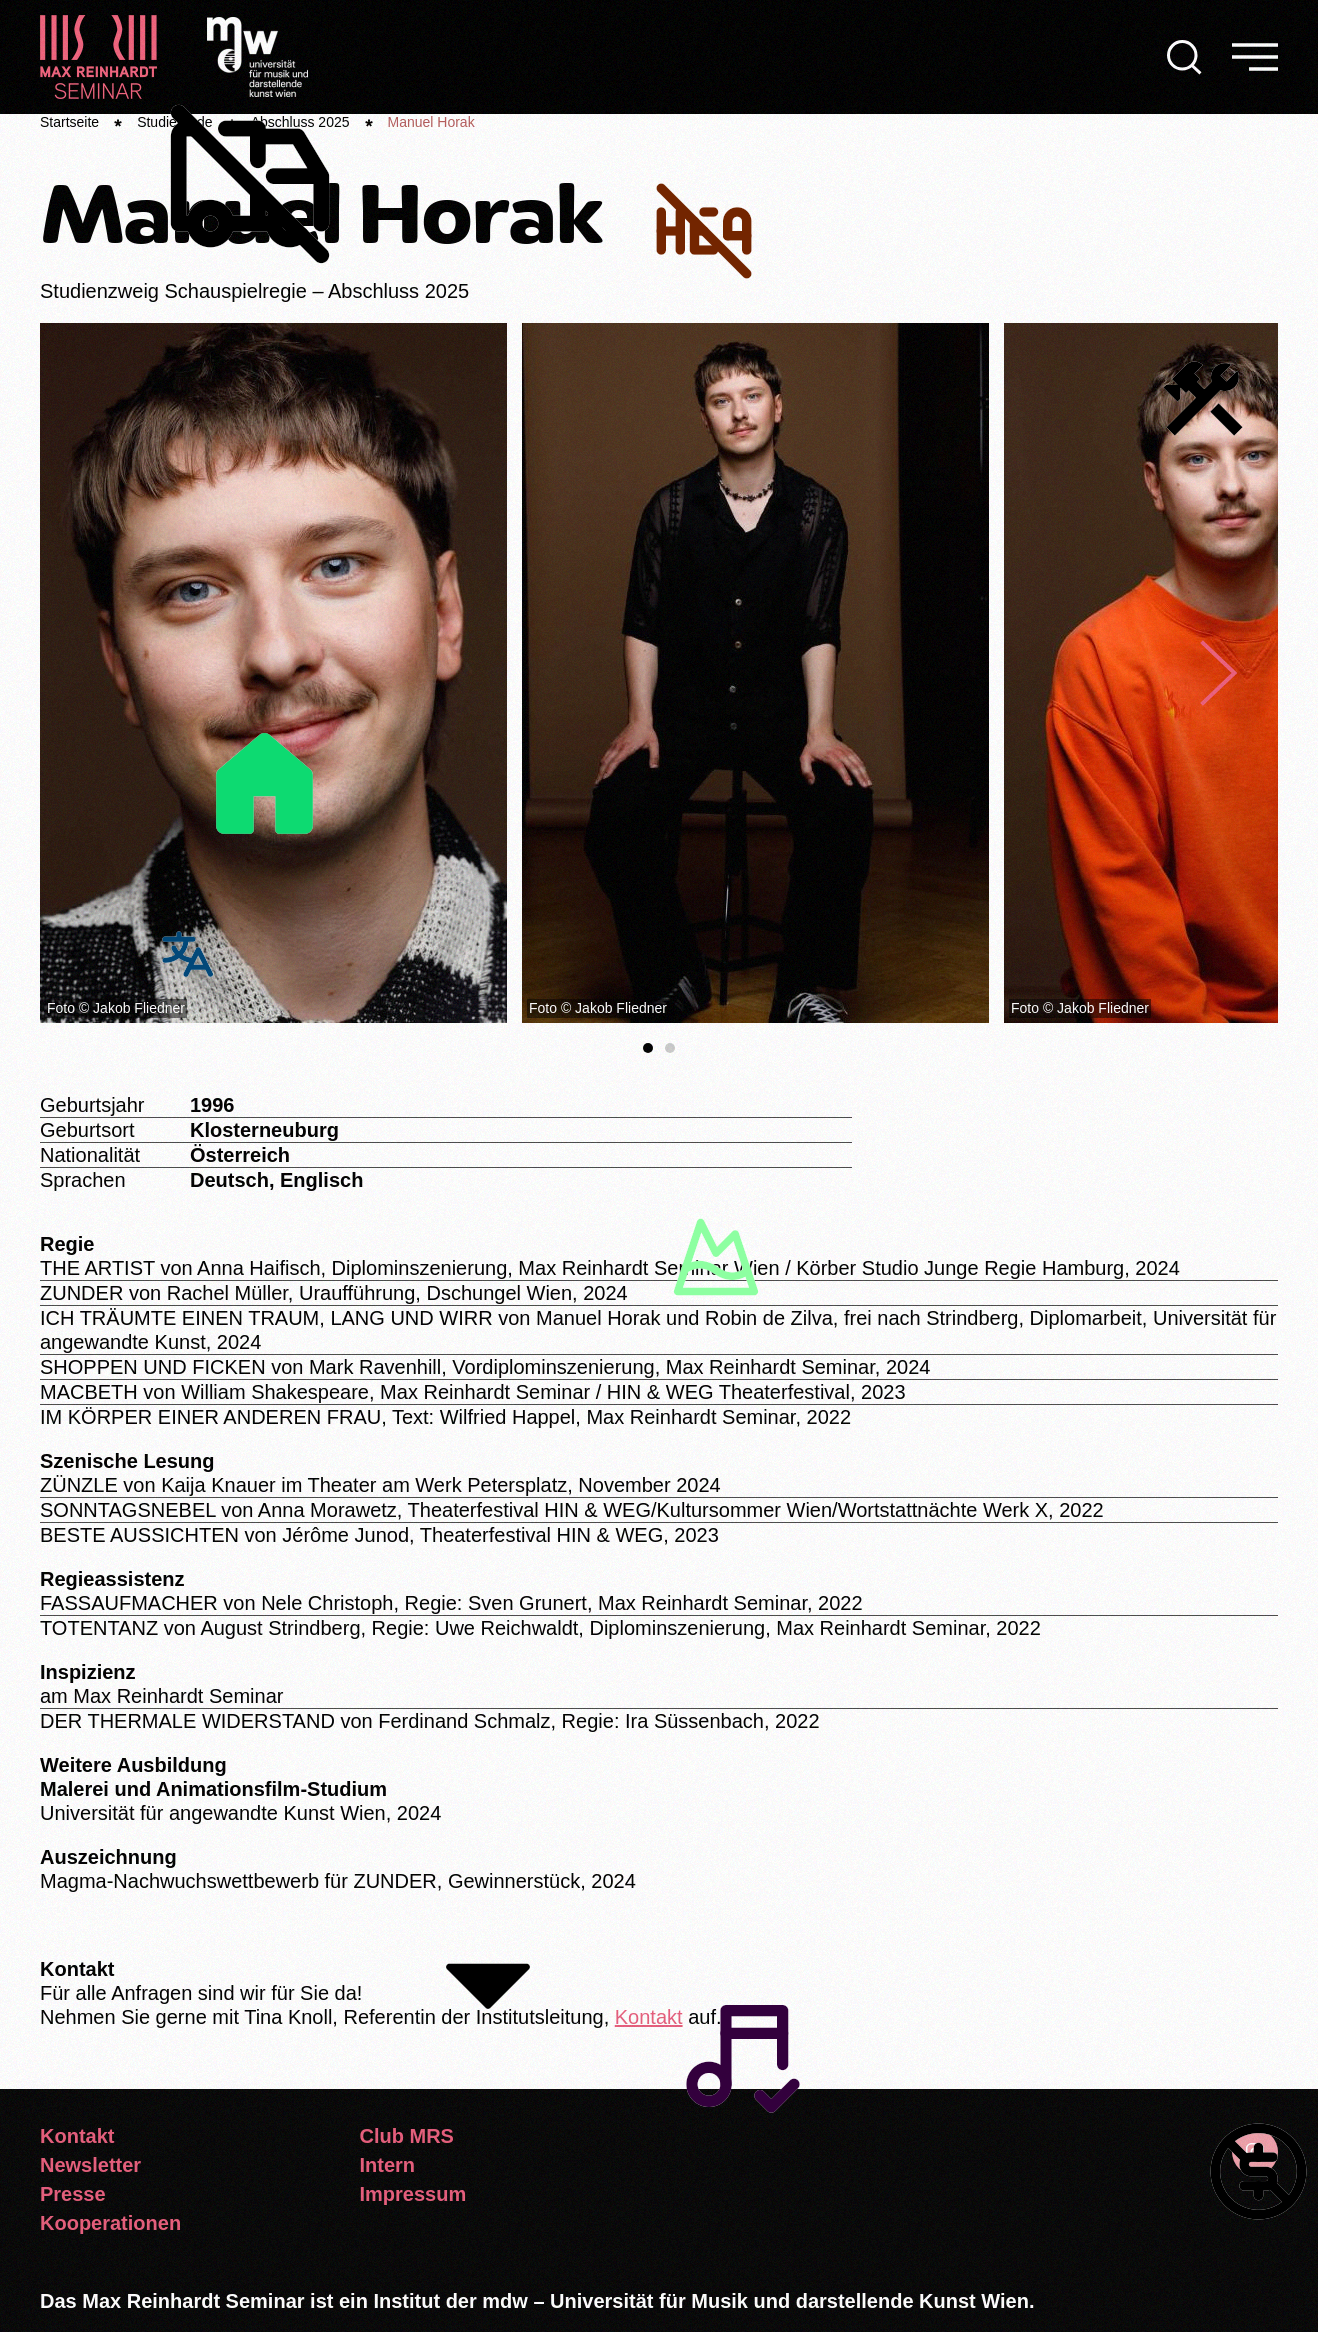 The width and height of the screenshot is (1318, 2332). What do you see at coordinates (1203, 399) in the screenshot?
I see `access settings or tools` at bounding box center [1203, 399].